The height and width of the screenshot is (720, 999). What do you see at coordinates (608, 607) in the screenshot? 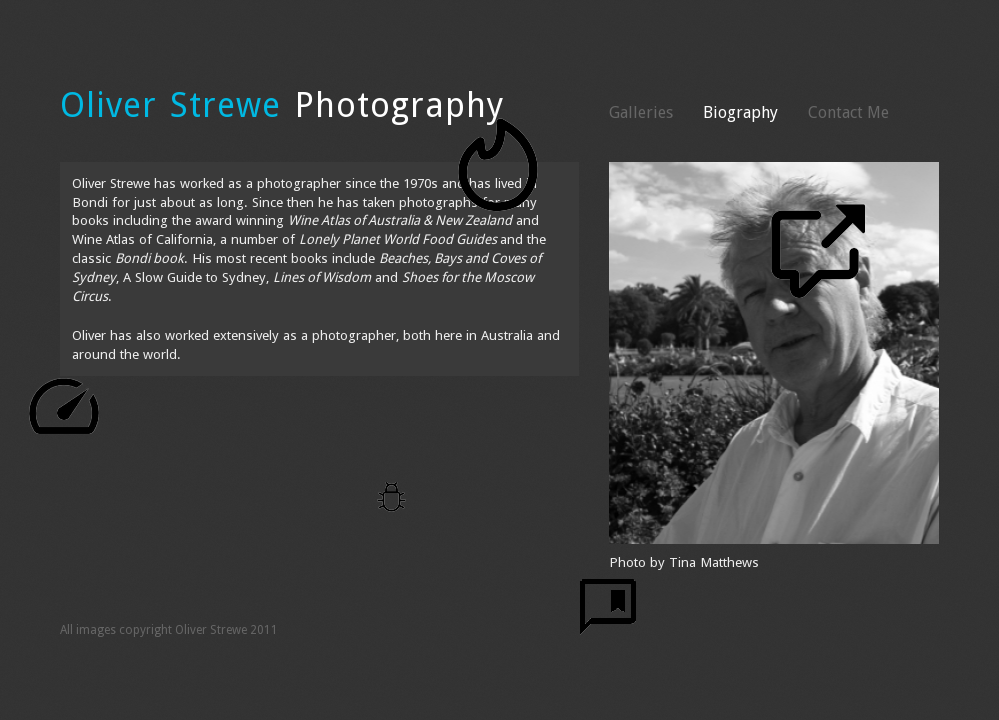
I see `access saved comments or messages` at bounding box center [608, 607].